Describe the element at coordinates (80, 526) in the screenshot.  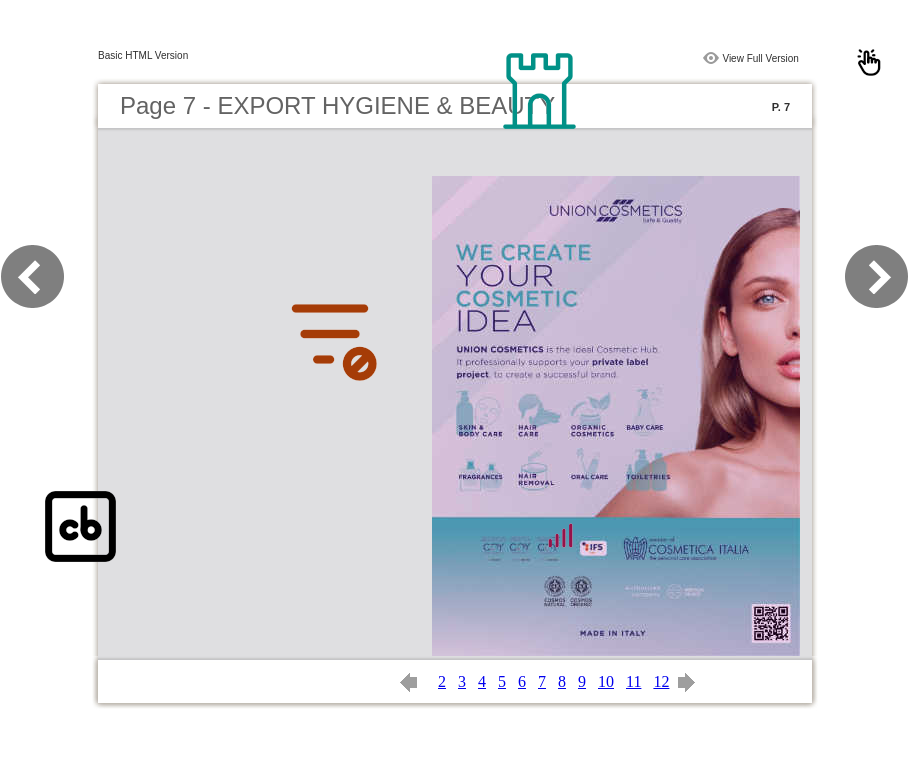
I see `visit crunchbase company profile` at that location.